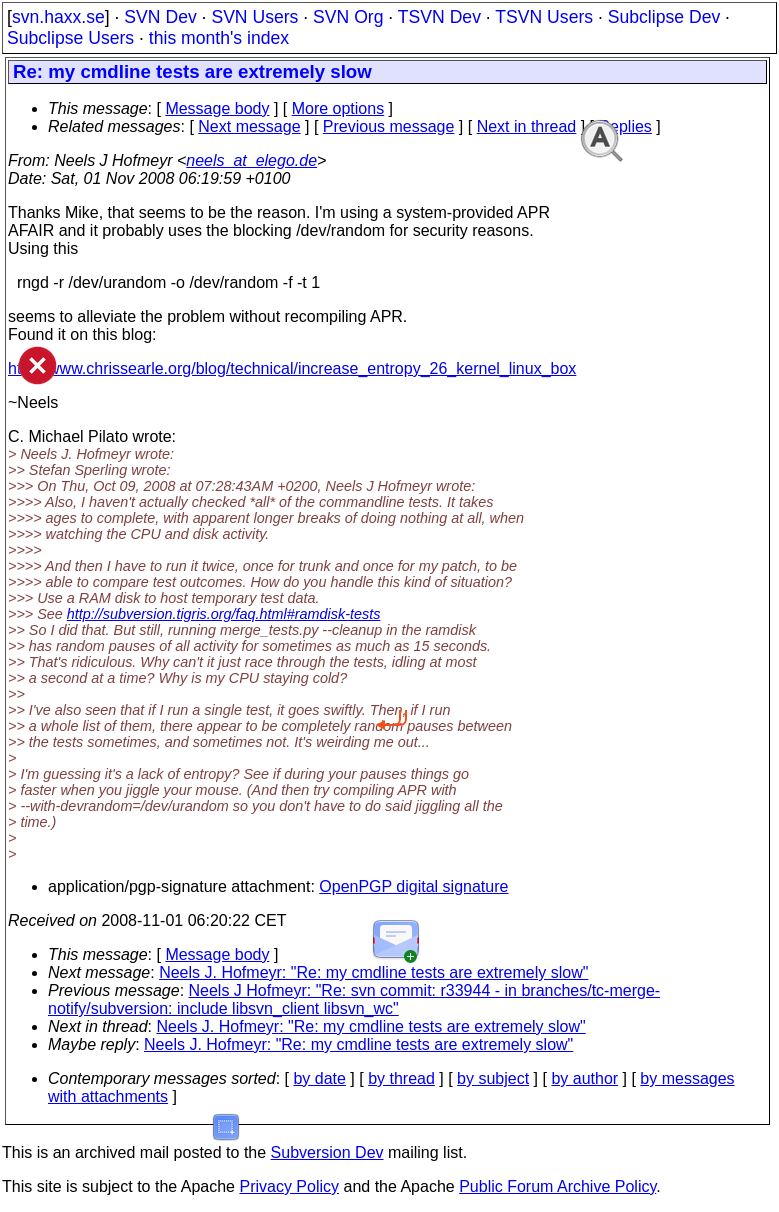  Describe the element at coordinates (226, 1127) in the screenshot. I see `take a screenshot` at that location.